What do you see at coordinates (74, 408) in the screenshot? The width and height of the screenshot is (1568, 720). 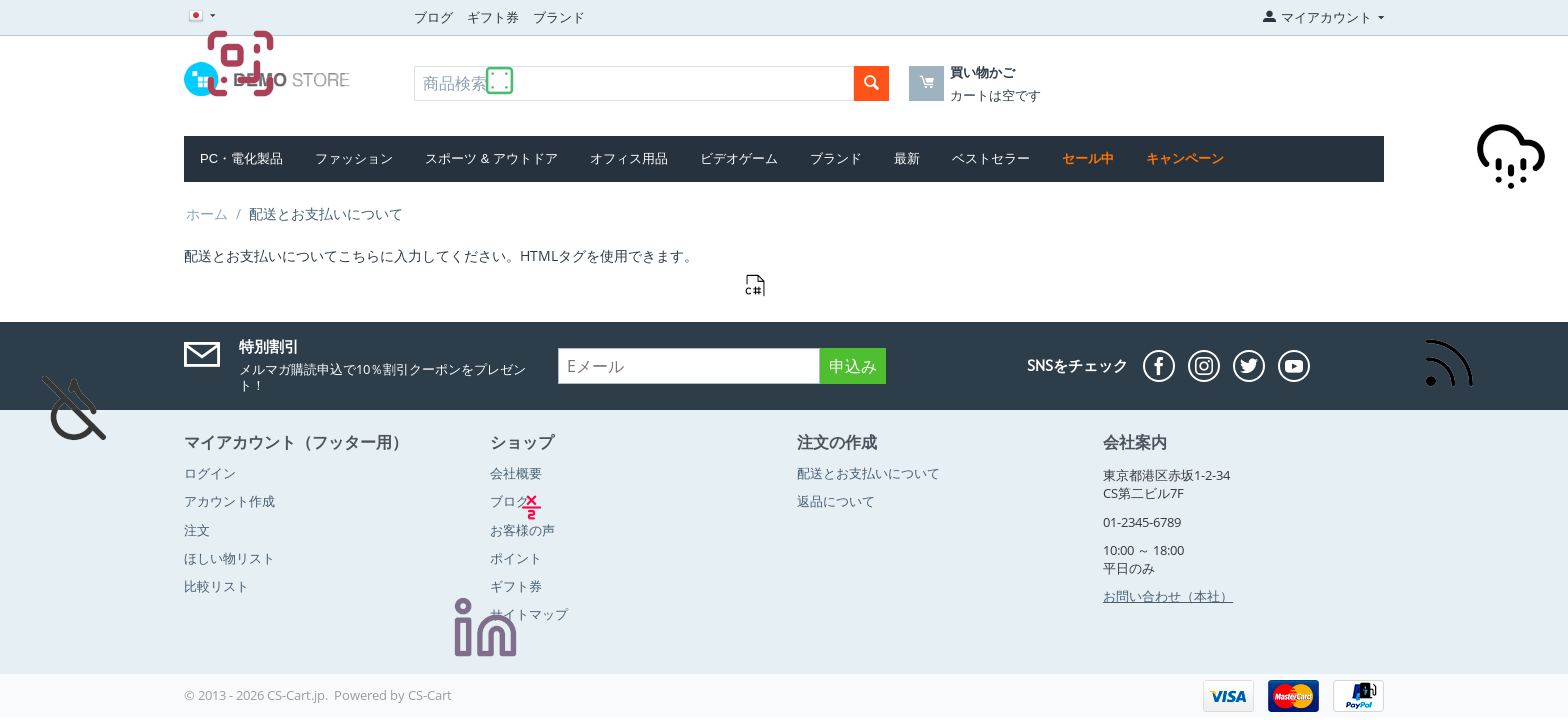 I see `disable water or liquid detection` at bounding box center [74, 408].